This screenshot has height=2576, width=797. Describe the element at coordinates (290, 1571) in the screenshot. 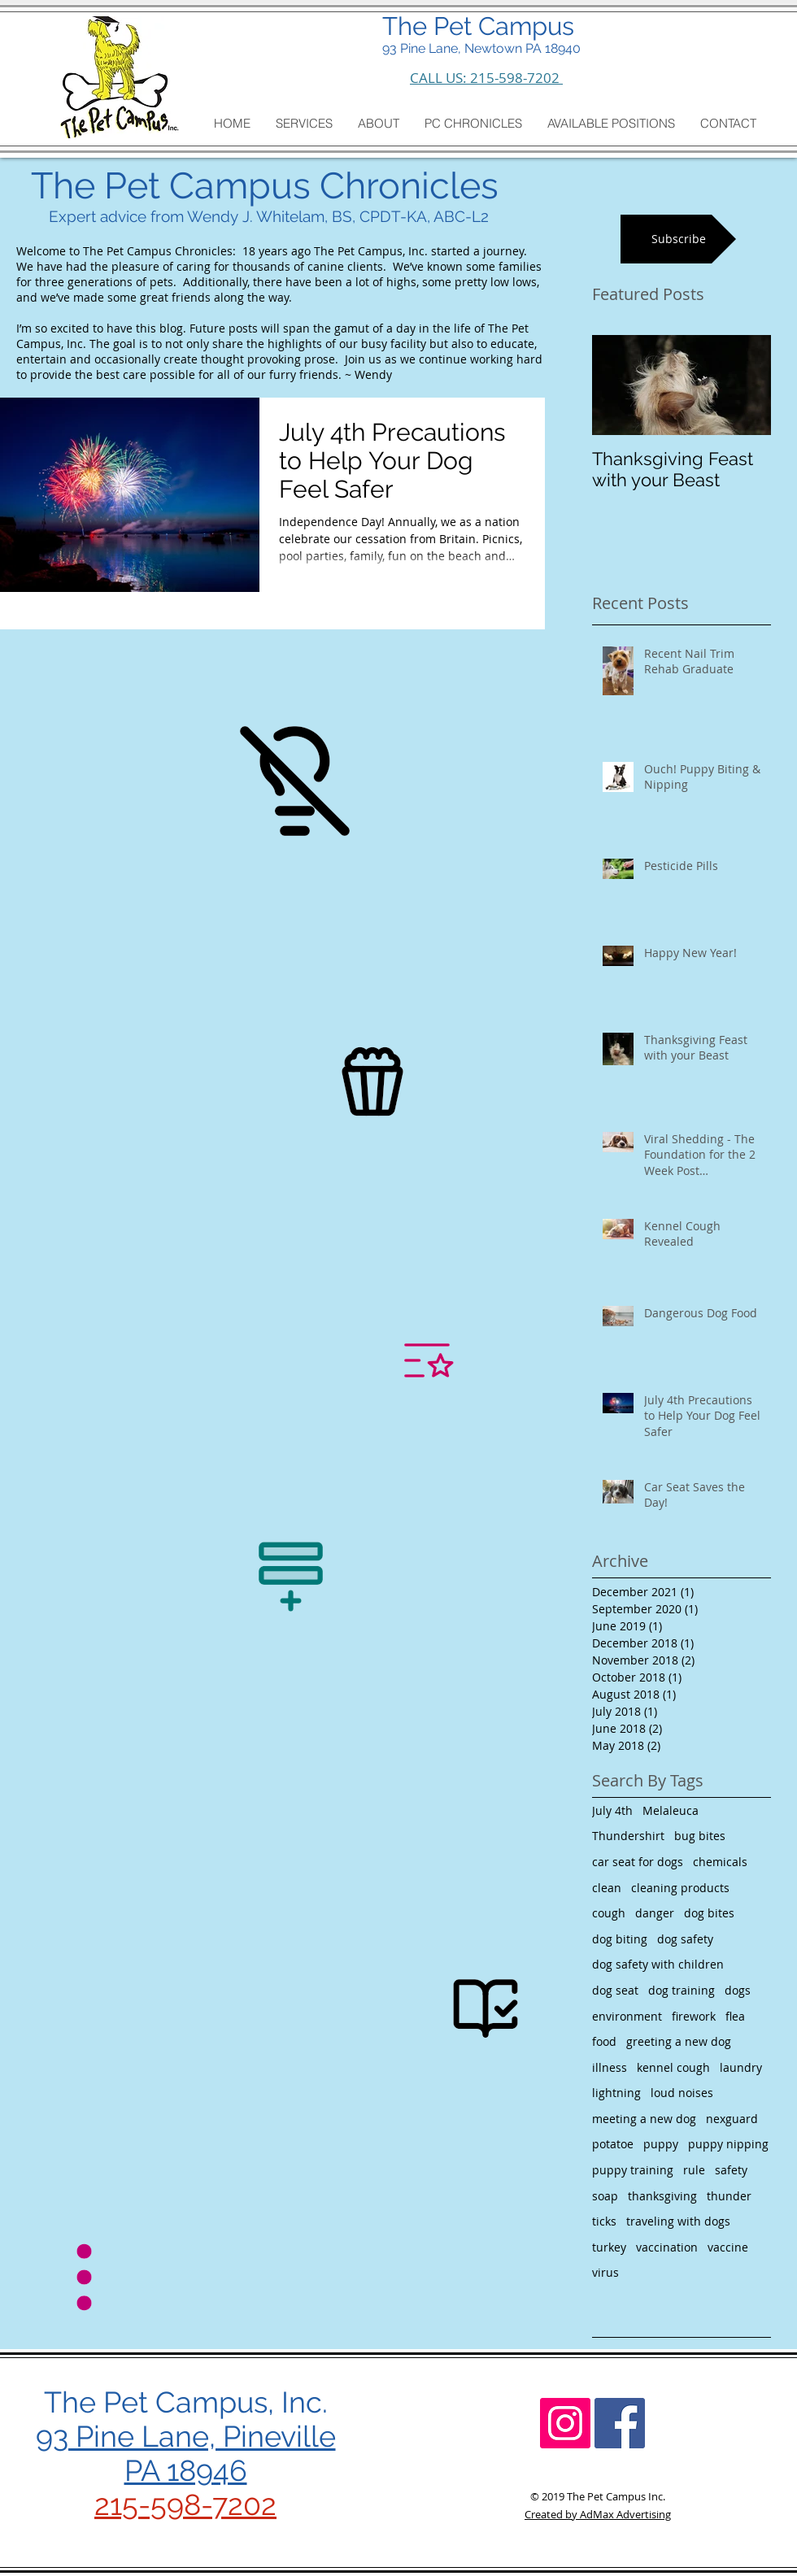

I see `add a new row below` at that location.